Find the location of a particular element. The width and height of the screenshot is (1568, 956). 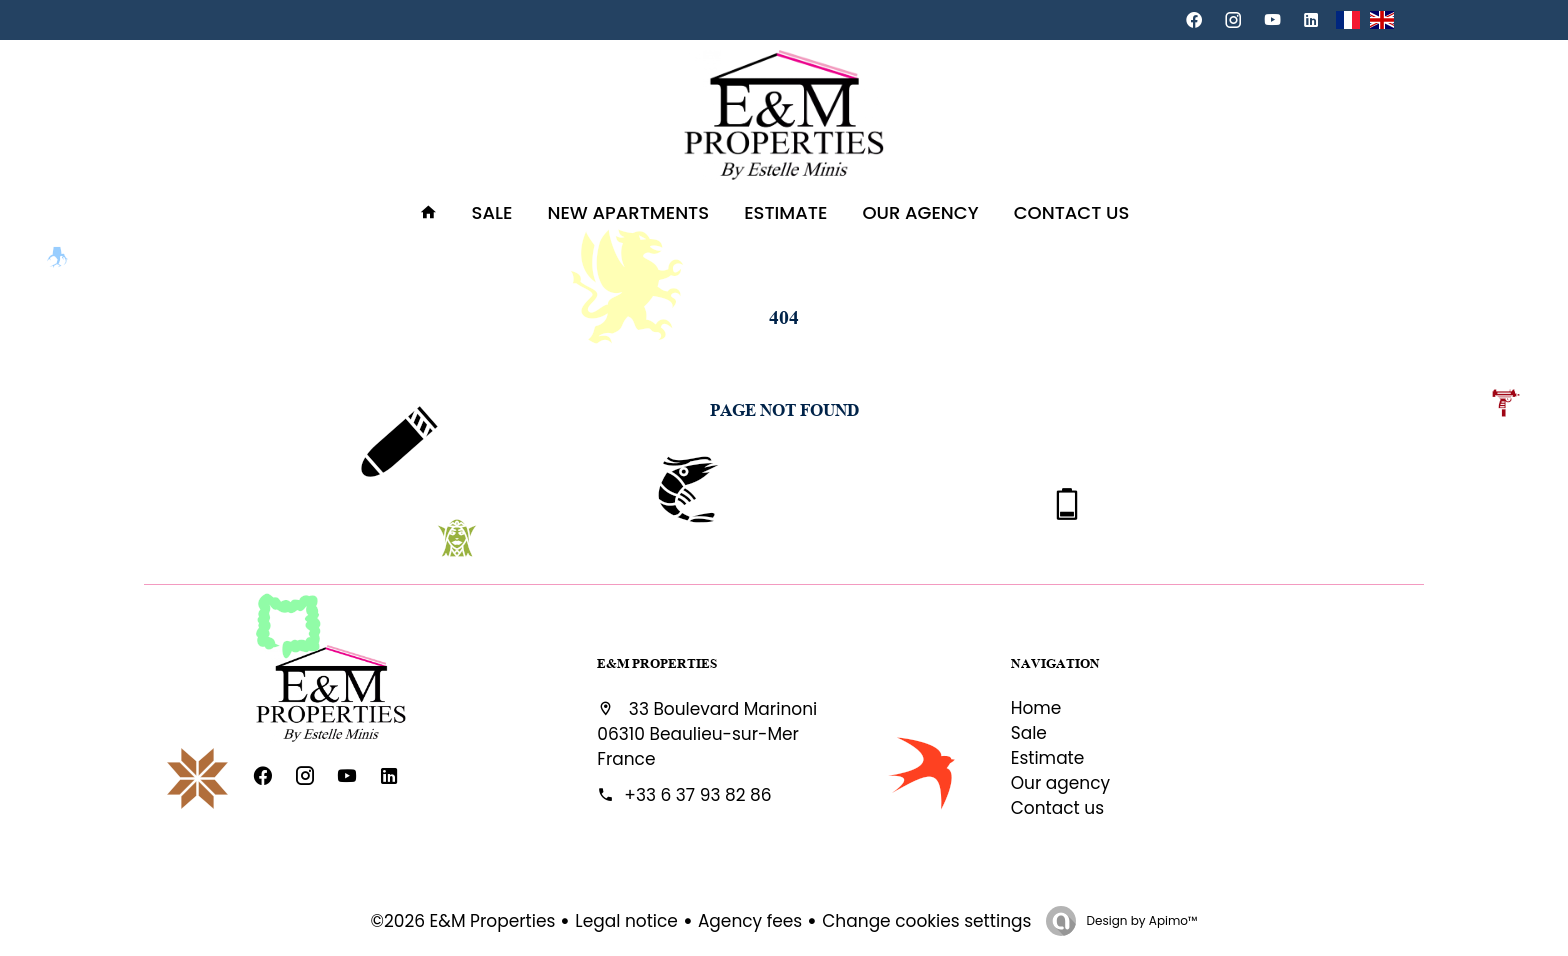

select female elf character is located at coordinates (457, 538).